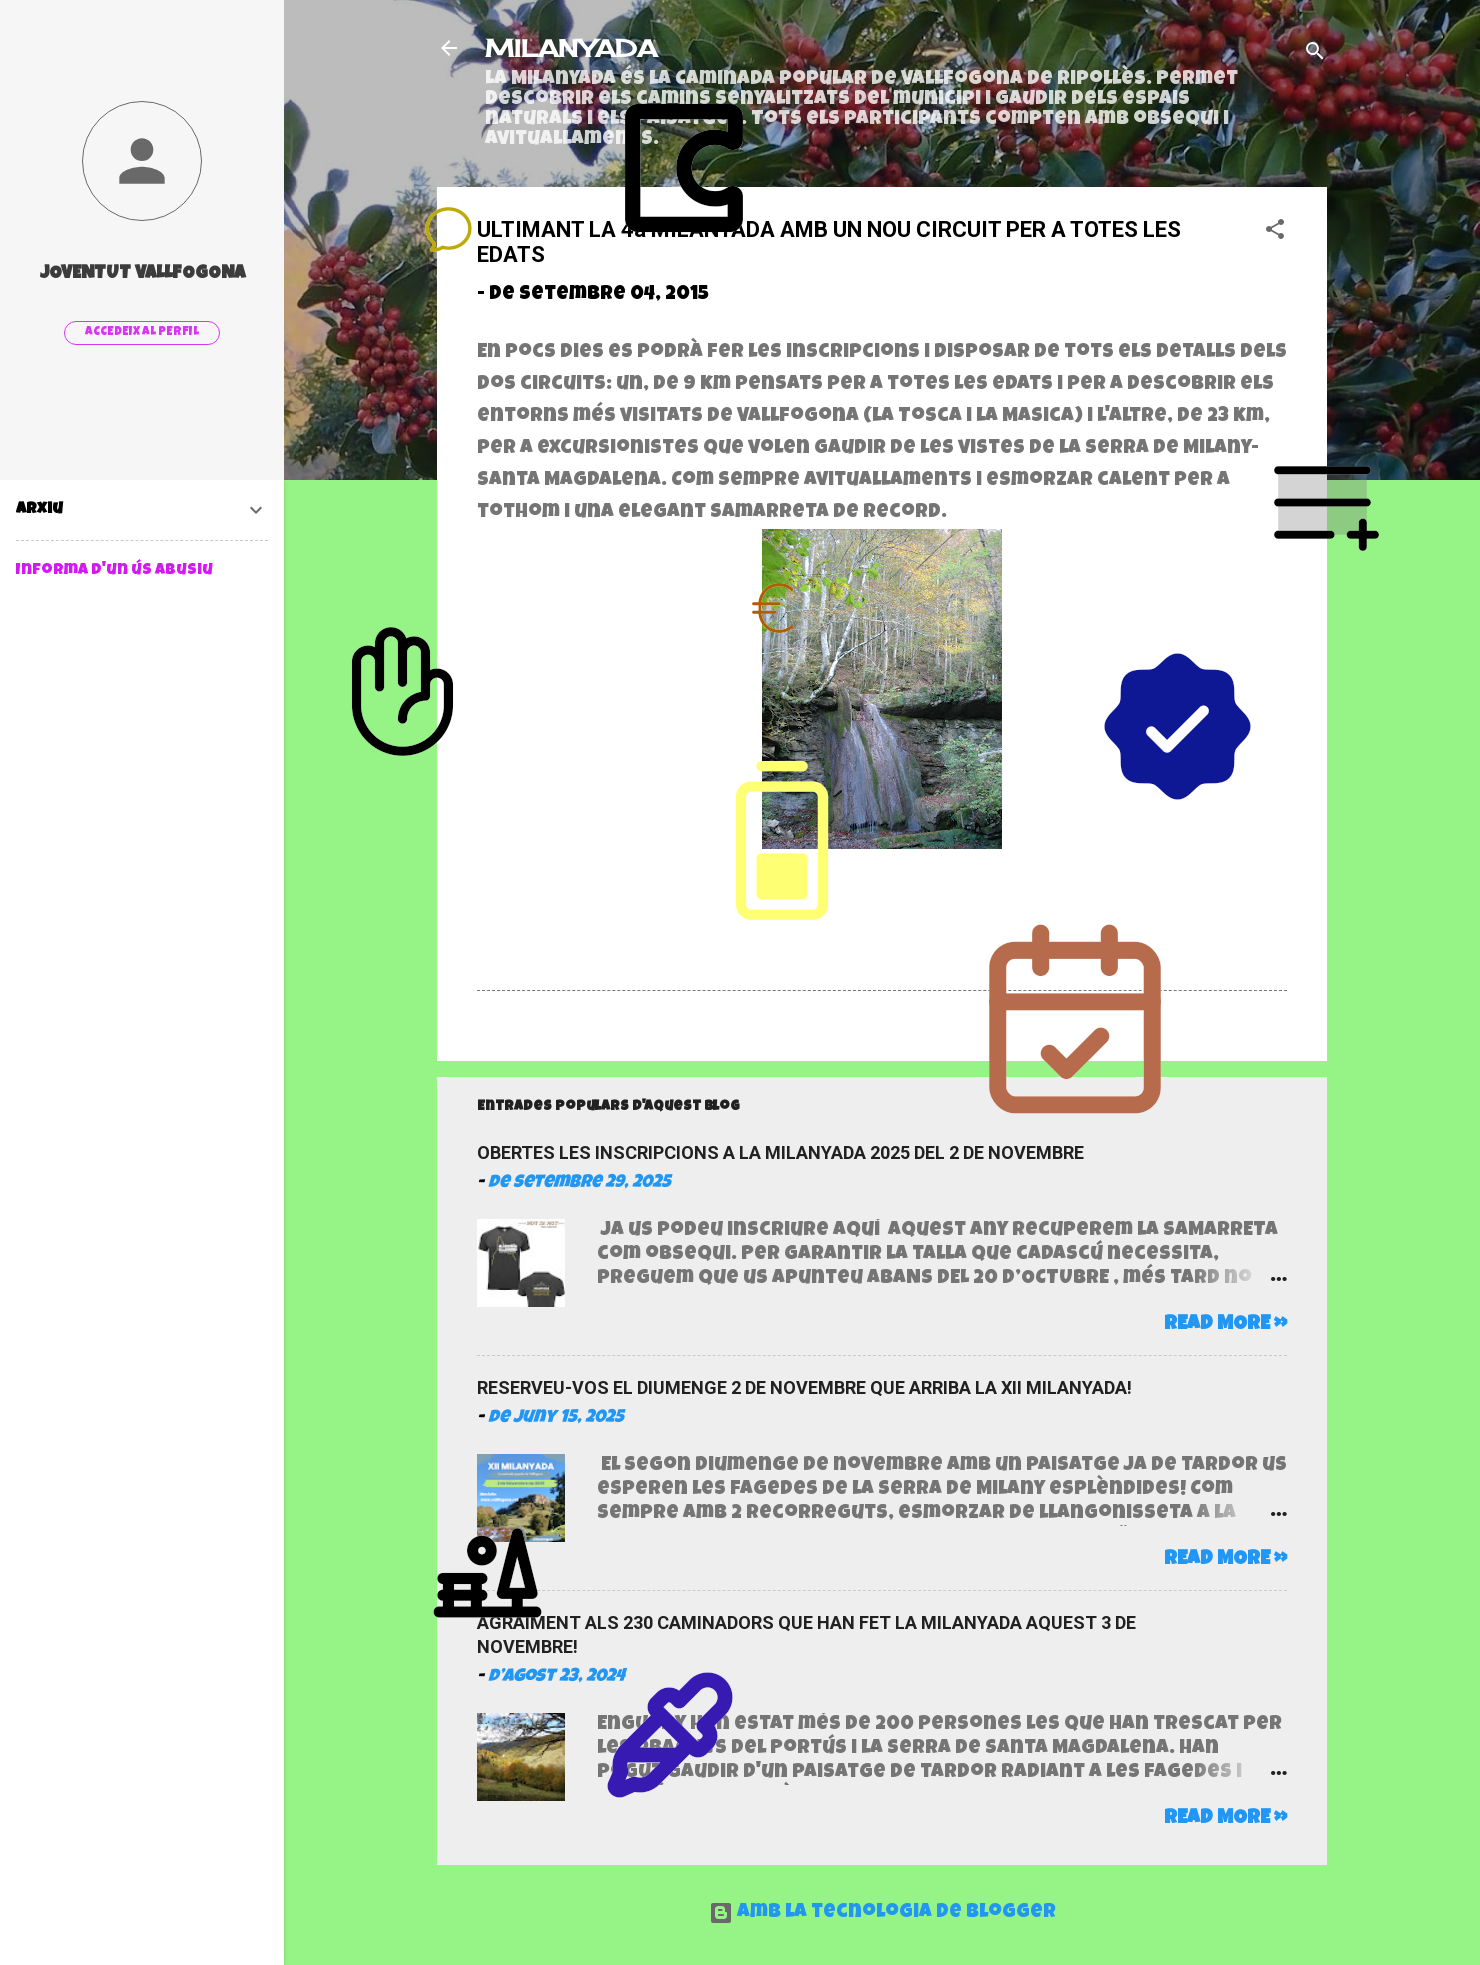 The height and width of the screenshot is (1965, 1480). Describe the element at coordinates (402, 691) in the screenshot. I see `stop or pause an action` at that location.